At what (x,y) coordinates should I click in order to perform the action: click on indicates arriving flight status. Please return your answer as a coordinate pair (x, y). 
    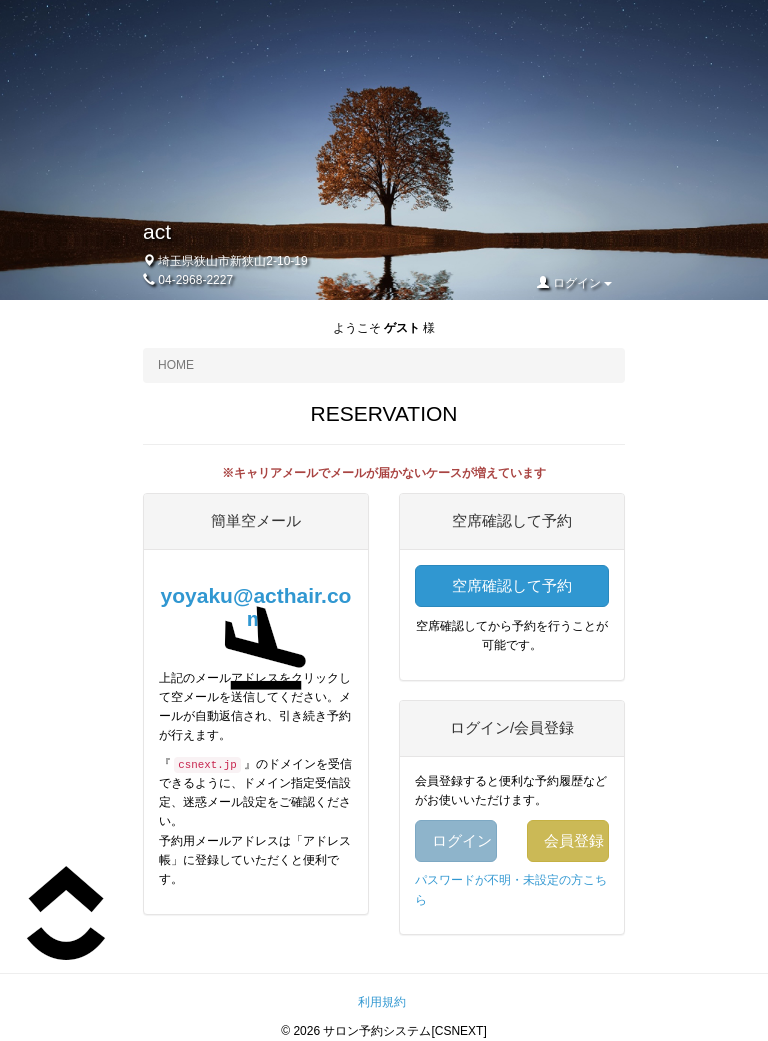
    Looking at the image, I should click on (266, 650).